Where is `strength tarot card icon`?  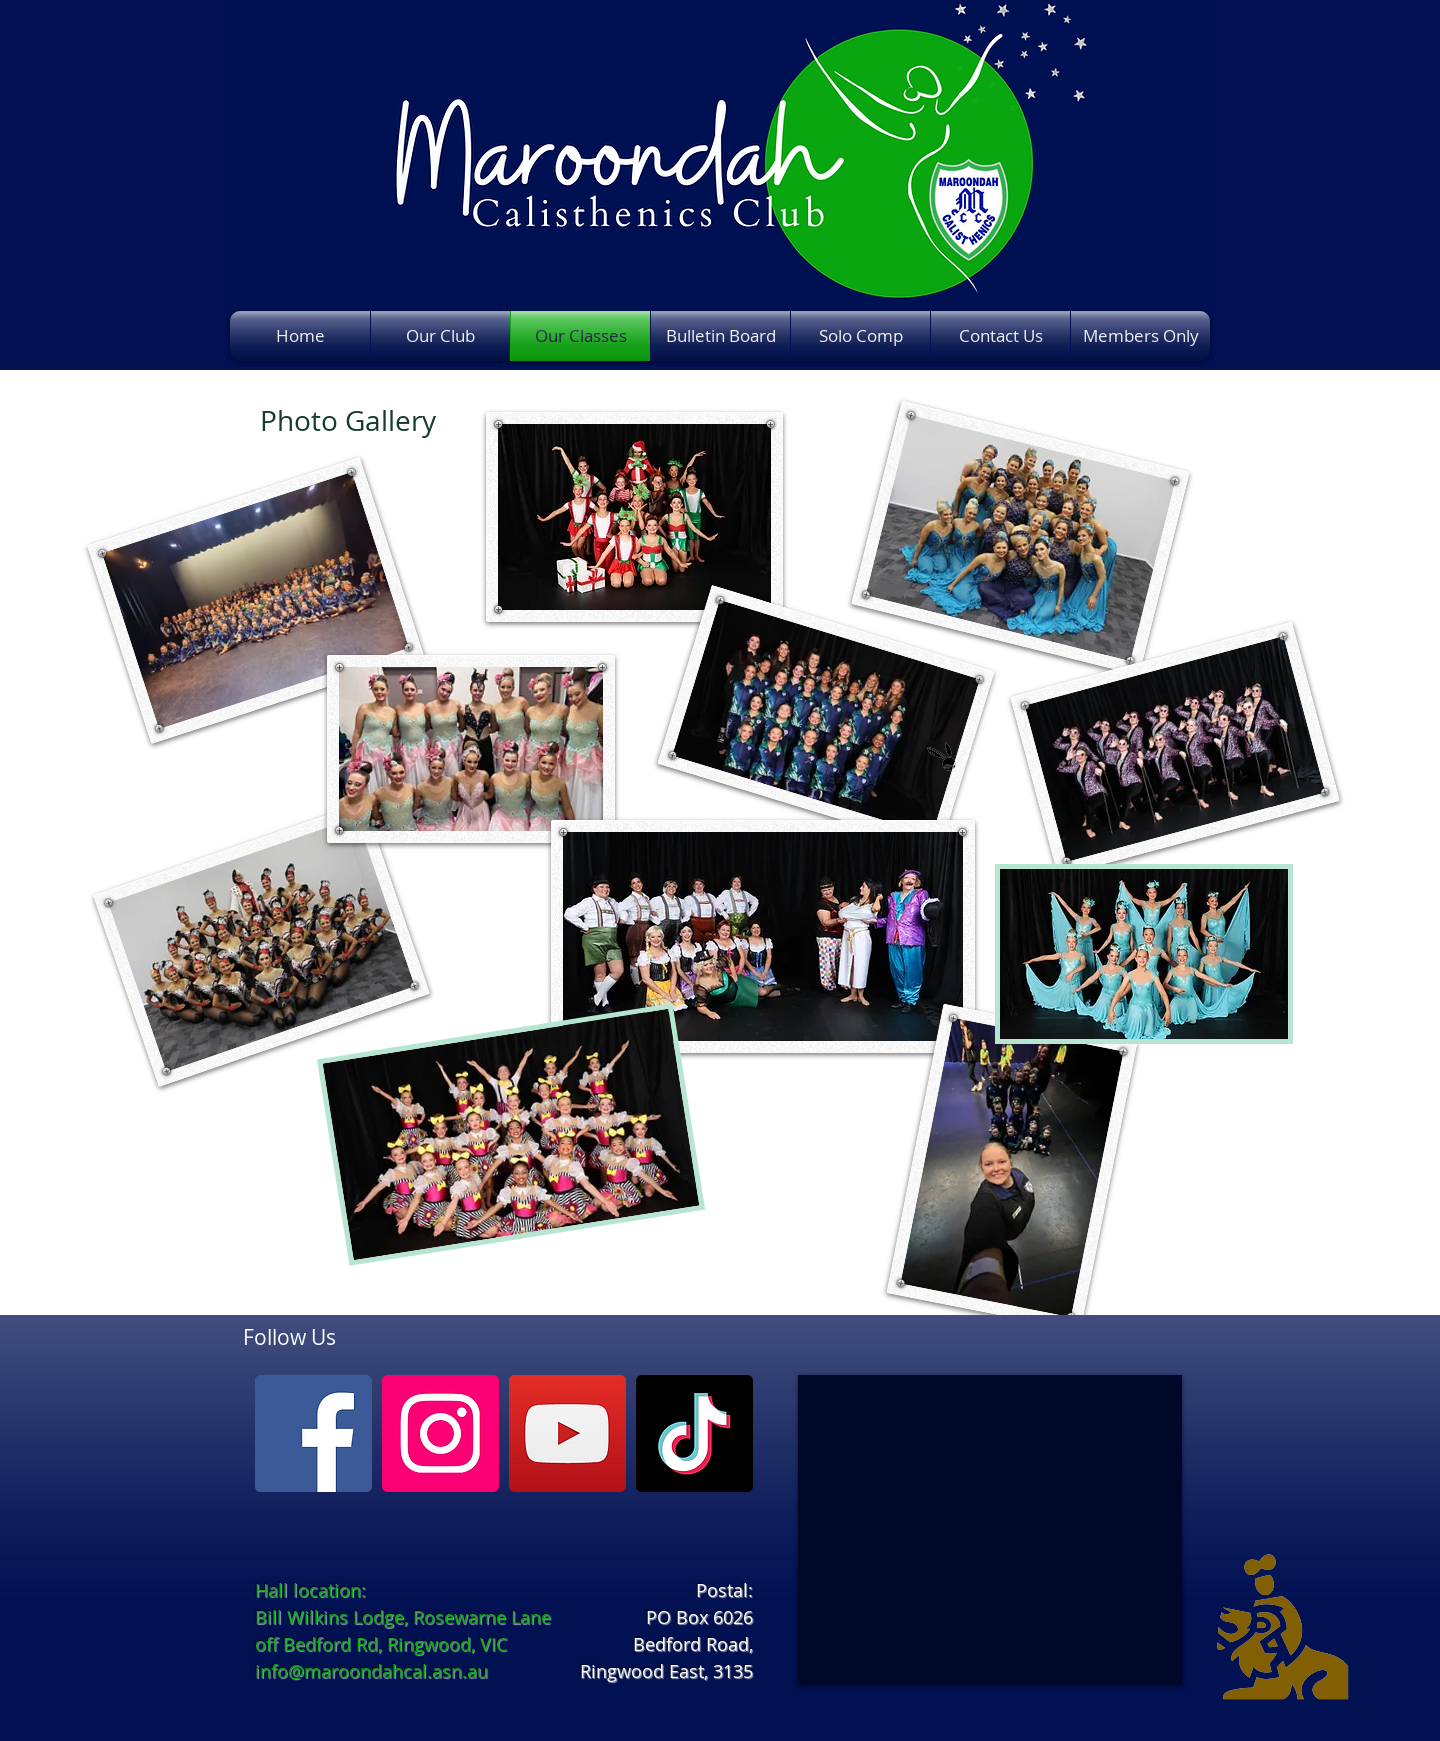 strength tarot card icon is located at coordinates (1275, 1626).